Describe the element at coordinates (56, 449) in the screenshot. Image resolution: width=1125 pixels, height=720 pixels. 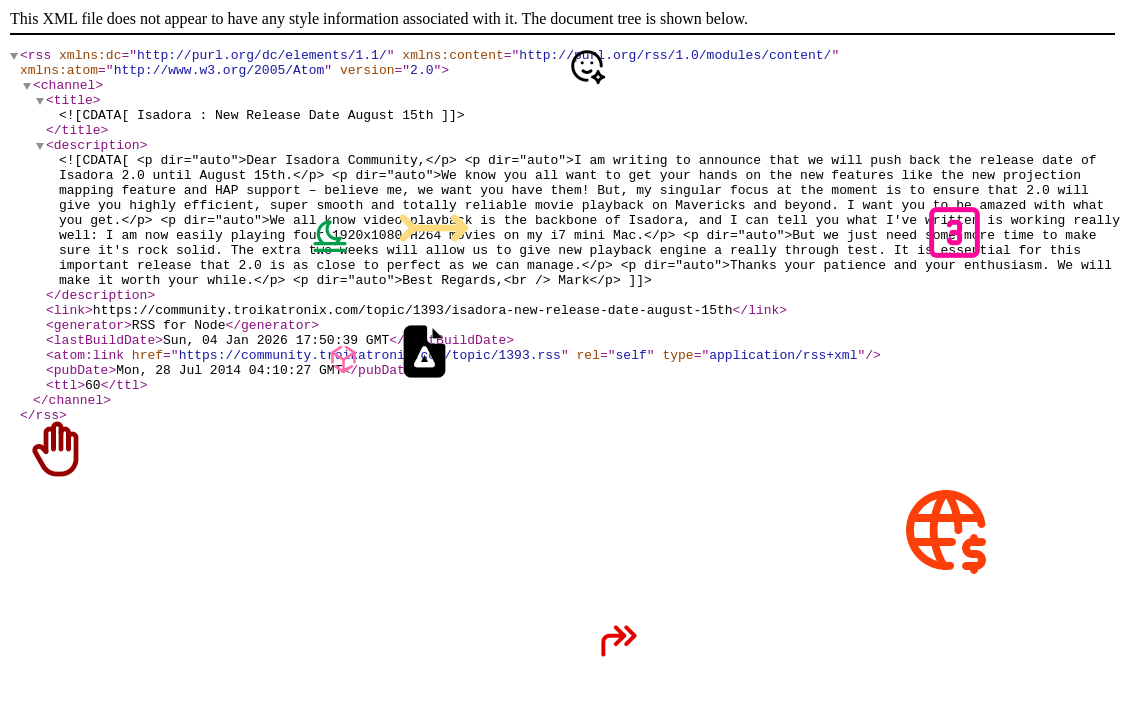
I see `stop or halt an action` at that location.